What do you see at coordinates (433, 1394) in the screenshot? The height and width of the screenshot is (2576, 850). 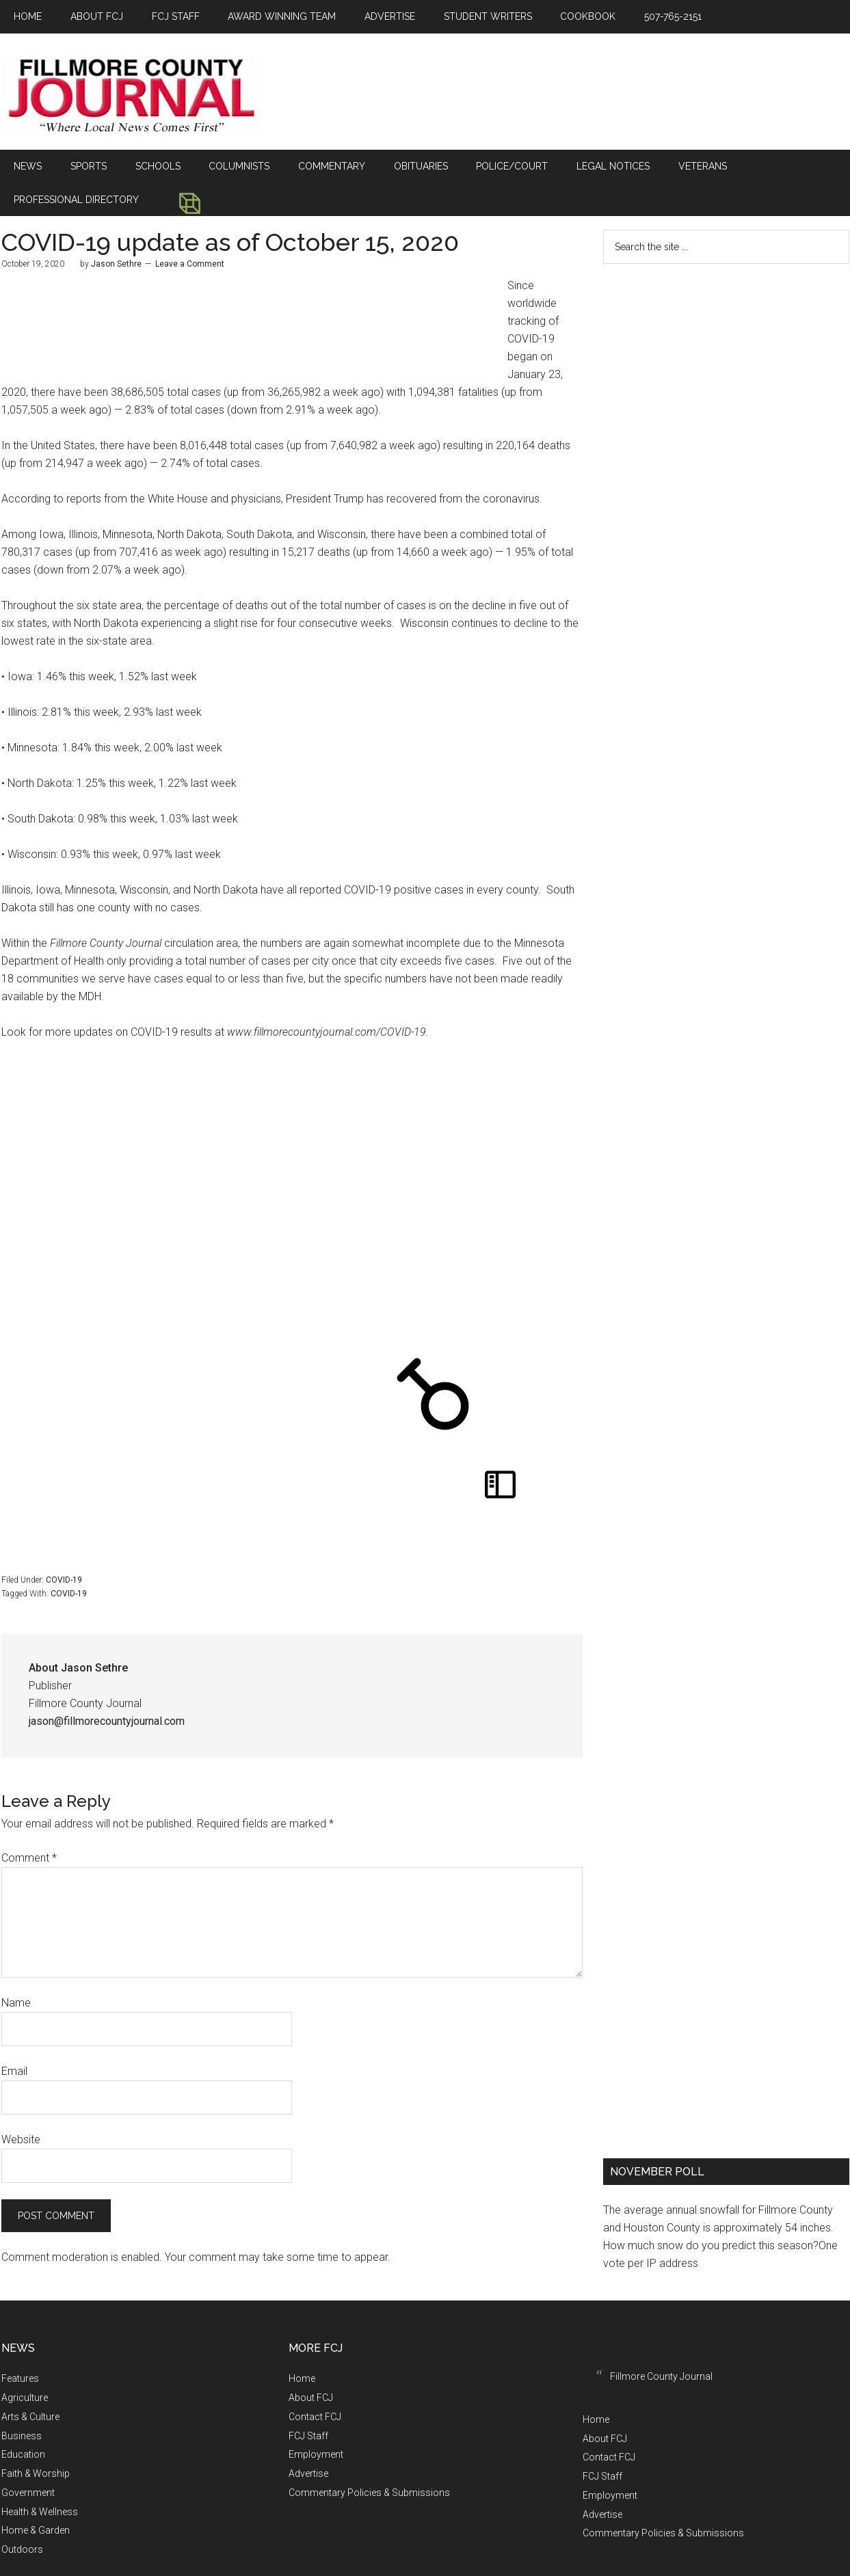 I see `indicates travesti gender identity` at bounding box center [433, 1394].